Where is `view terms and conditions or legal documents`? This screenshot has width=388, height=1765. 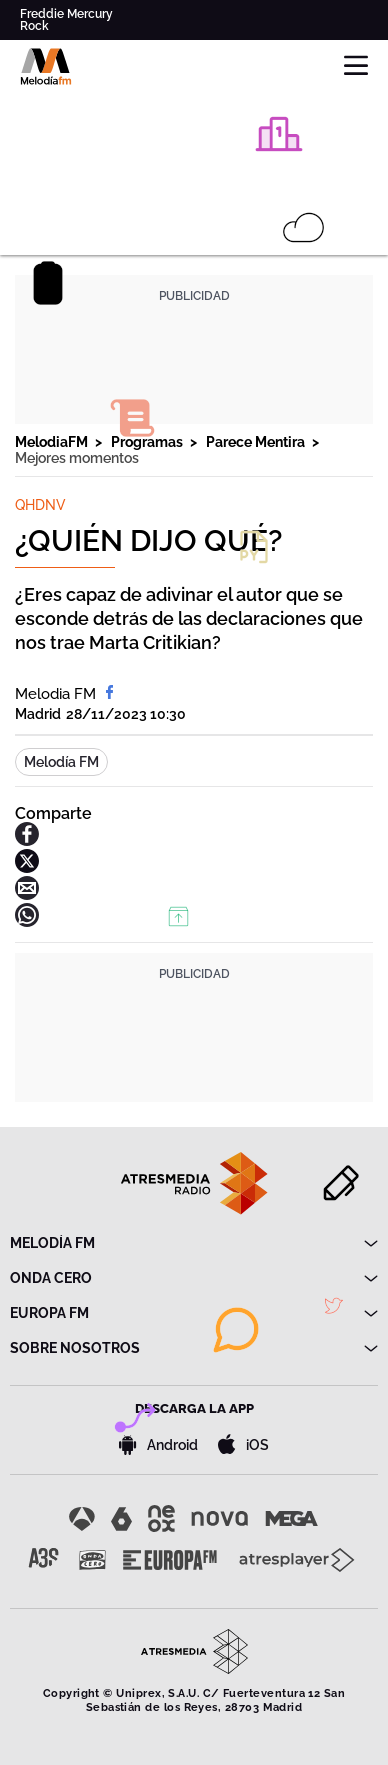
view terms and conditions or legal documents is located at coordinates (134, 418).